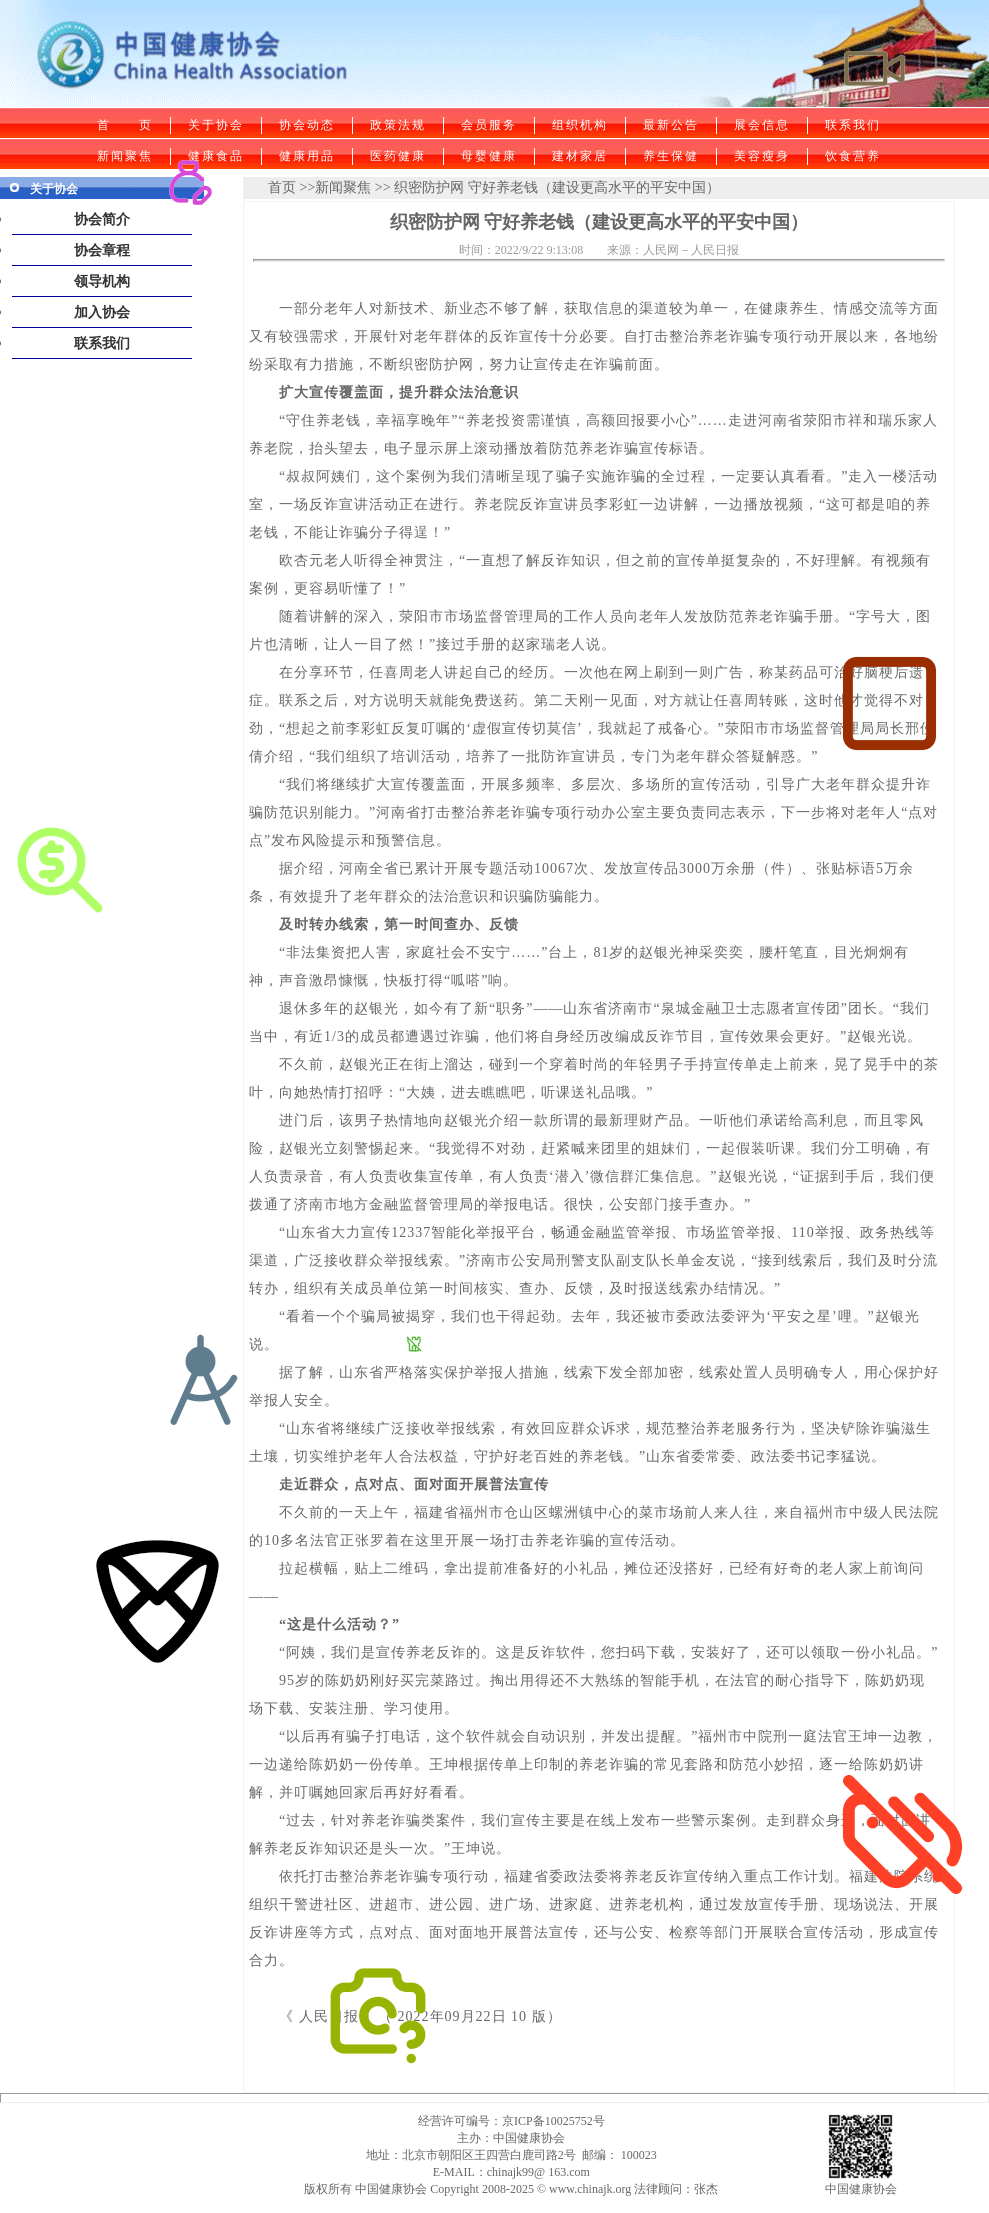 This screenshot has width=989, height=2213. What do you see at coordinates (414, 1344) in the screenshot?
I see `indicates tower or signal is offline` at bounding box center [414, 1344].